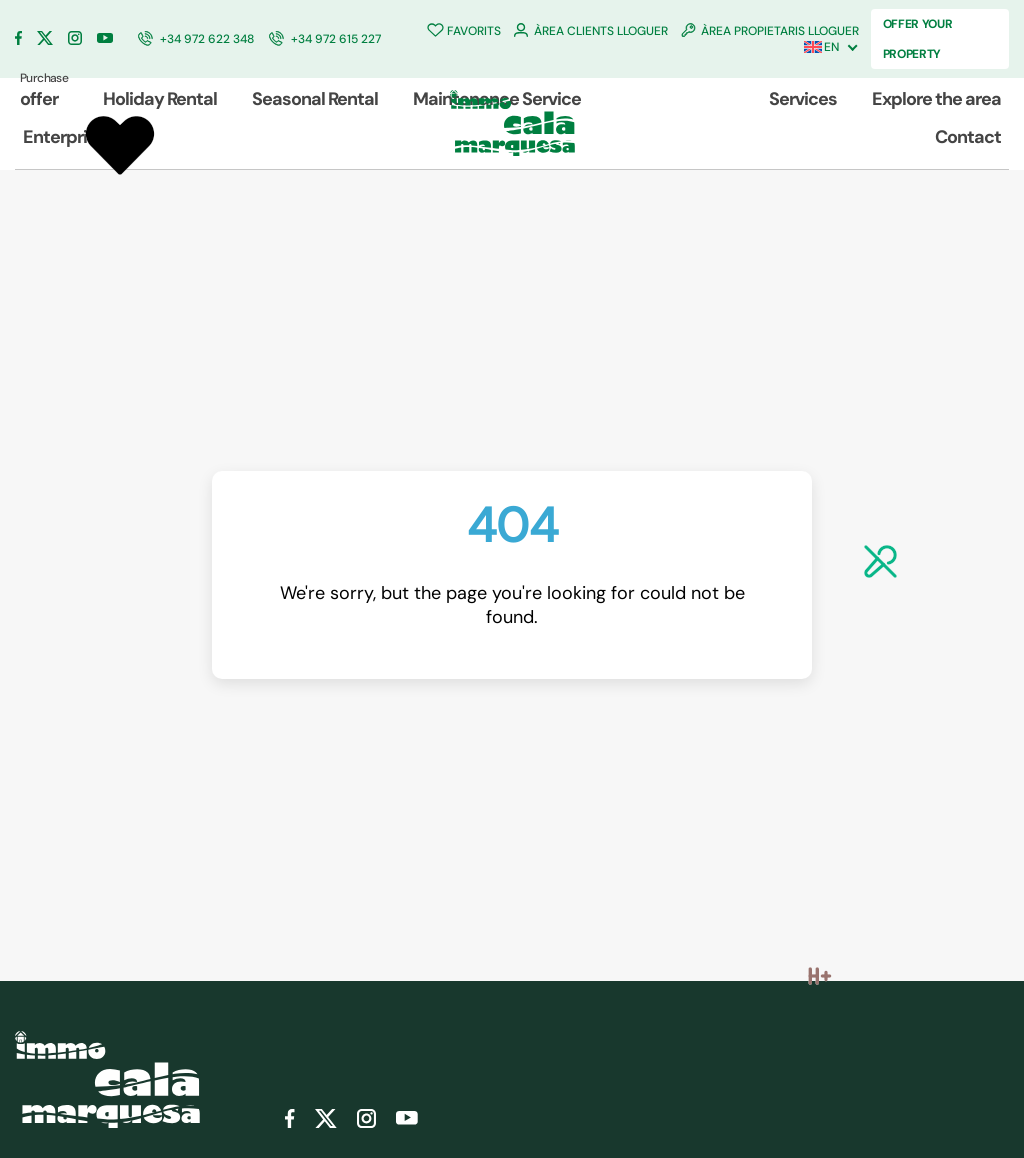 The height and width of the screenshot is (1158, 1024). I want to click on mute microphone, so click(880, 561).